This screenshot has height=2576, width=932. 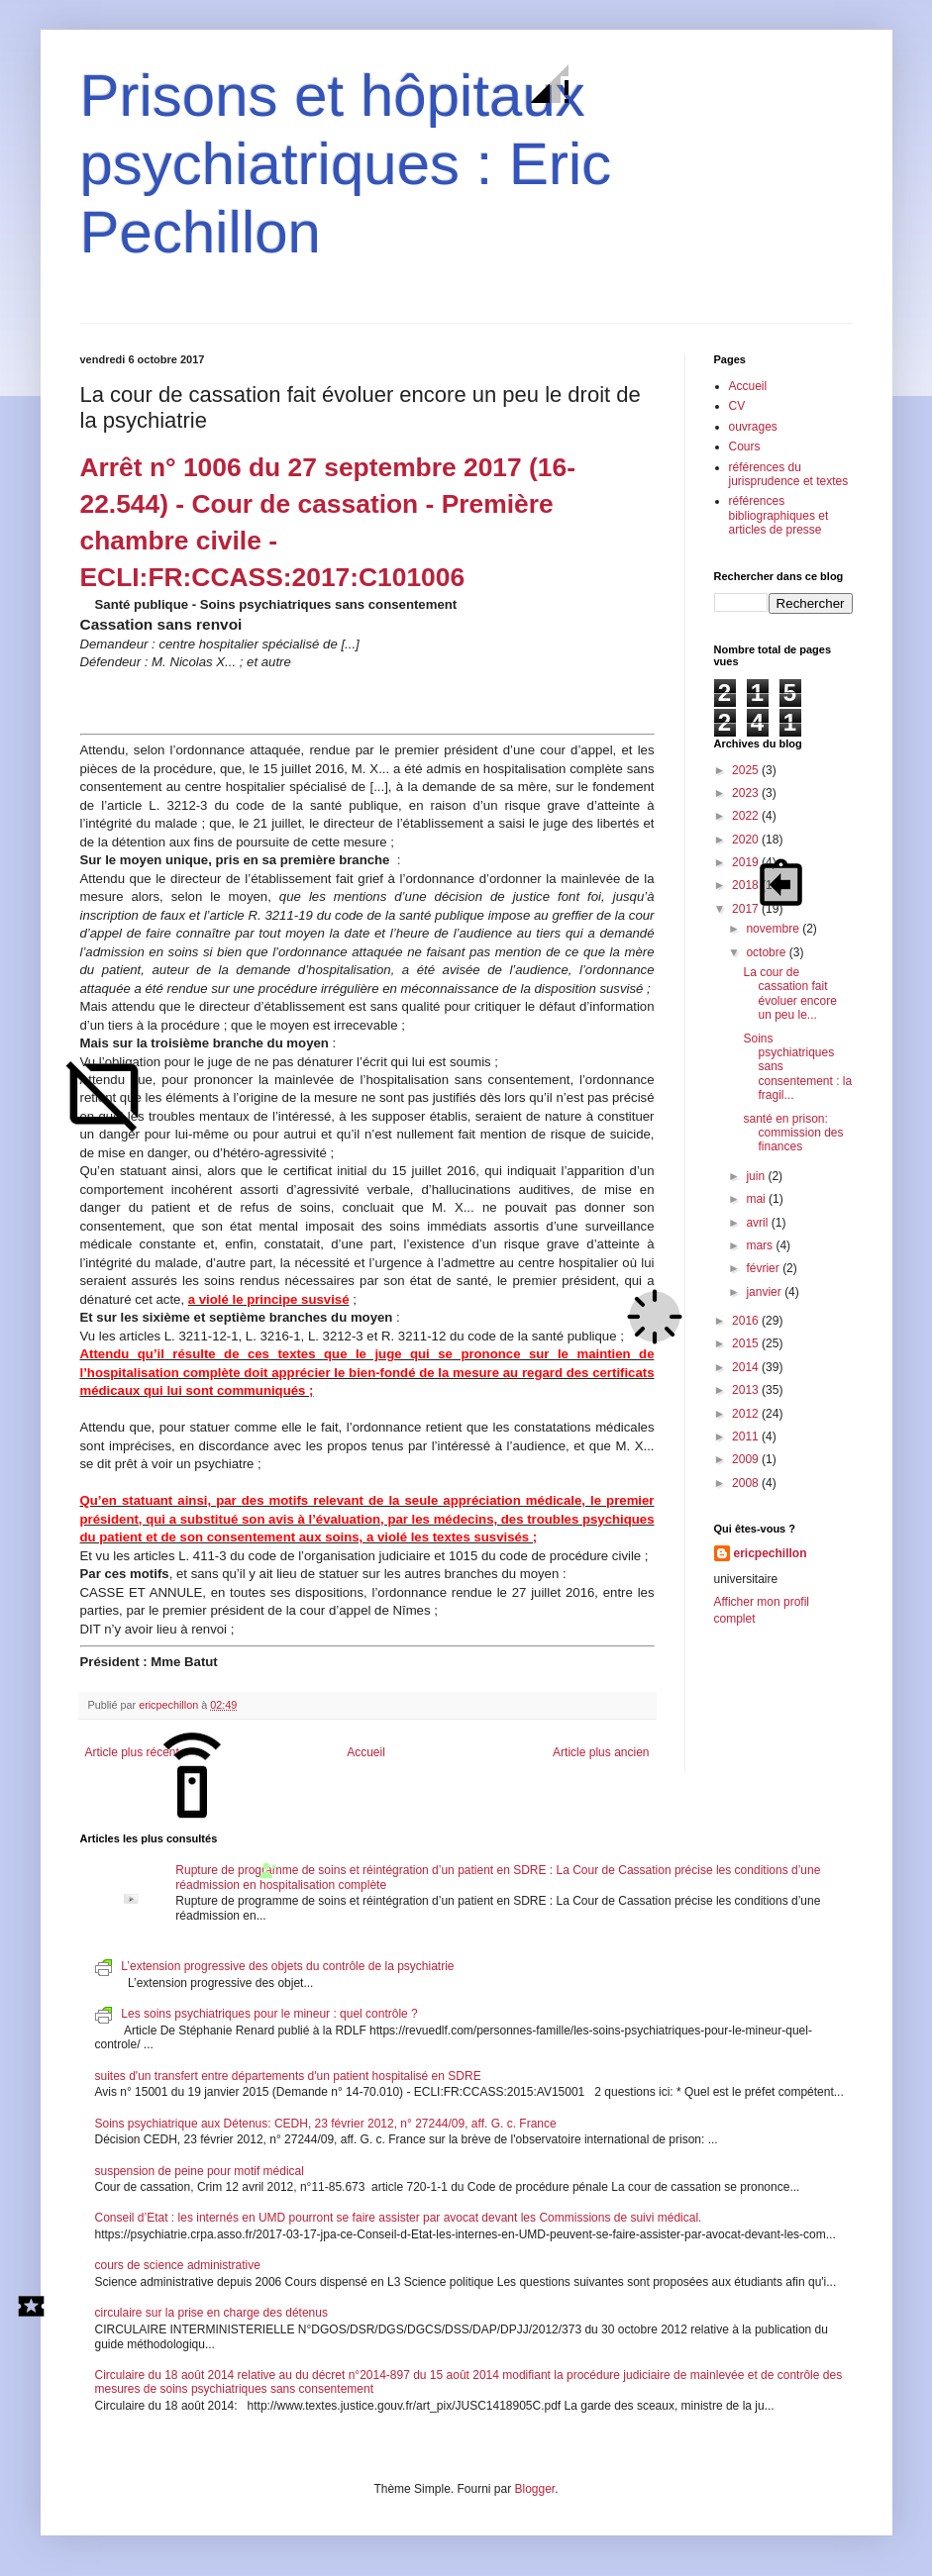 What do you see at coordinates (655, 1317) in the screenshot?
I see `indicates content is loading` at bounding box center [655, 1317].